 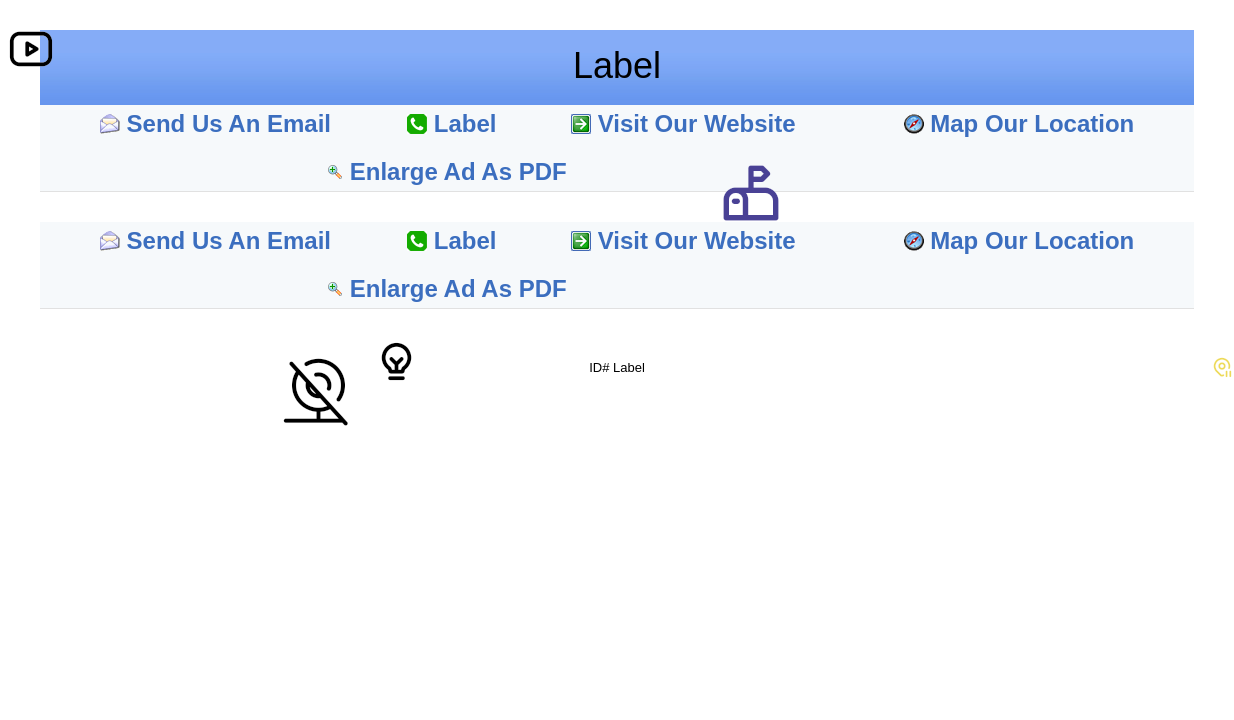 I want to click on access your mailbox or inbox, so click(x=751, y=193).